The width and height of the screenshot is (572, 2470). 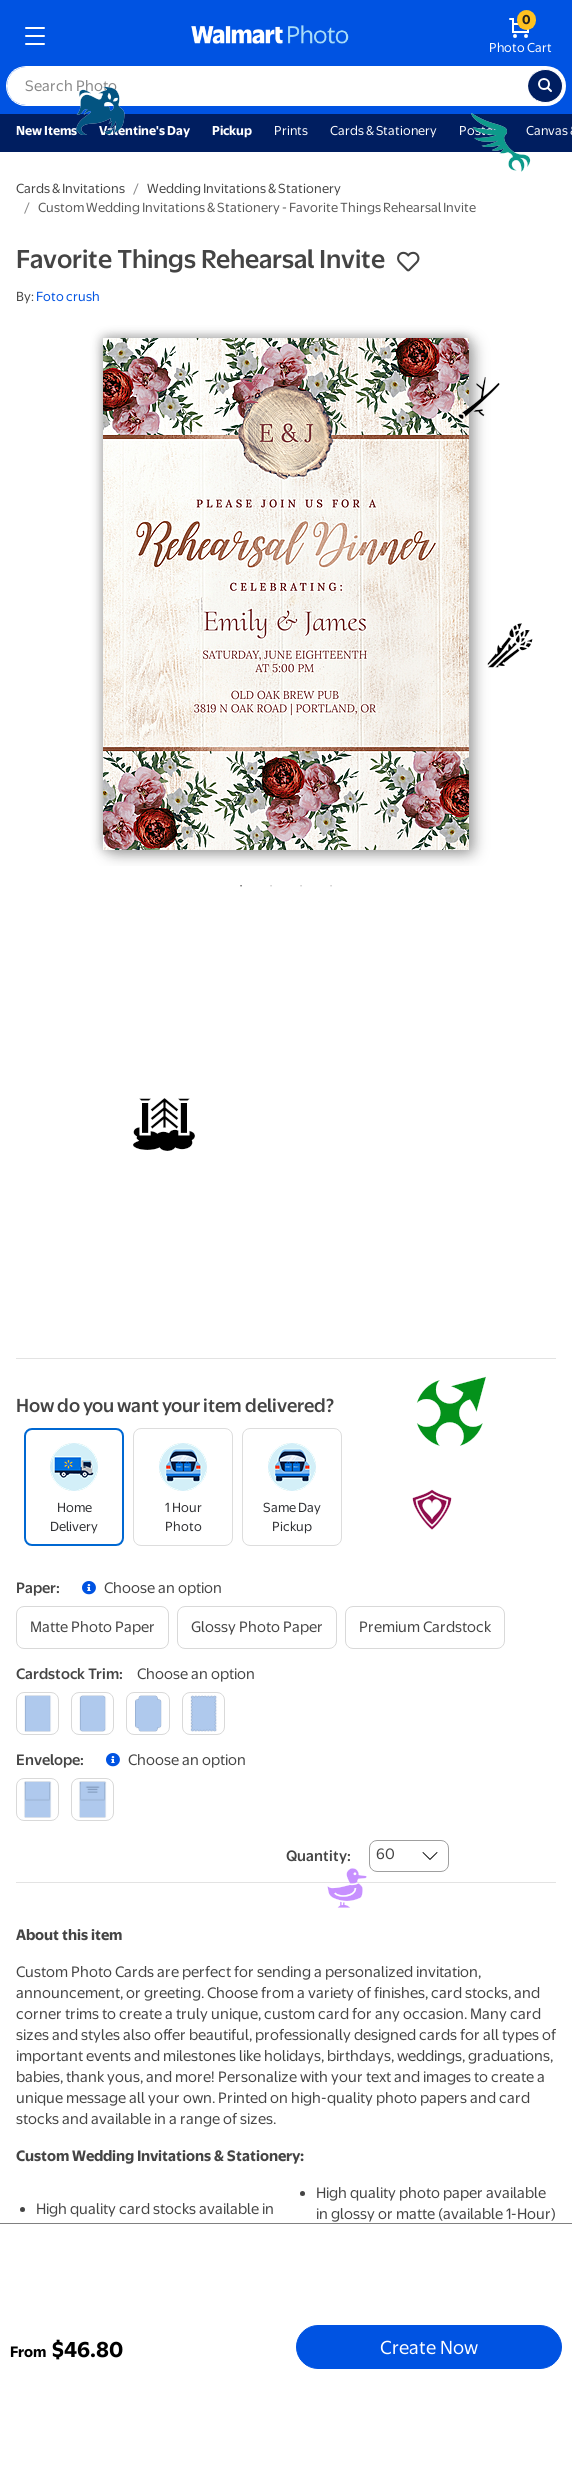 What do you see at coordinates (164, 1124) in the screenshot?
I see `access afterlife or celestial realm in game` at bounding box center [164, 1124].